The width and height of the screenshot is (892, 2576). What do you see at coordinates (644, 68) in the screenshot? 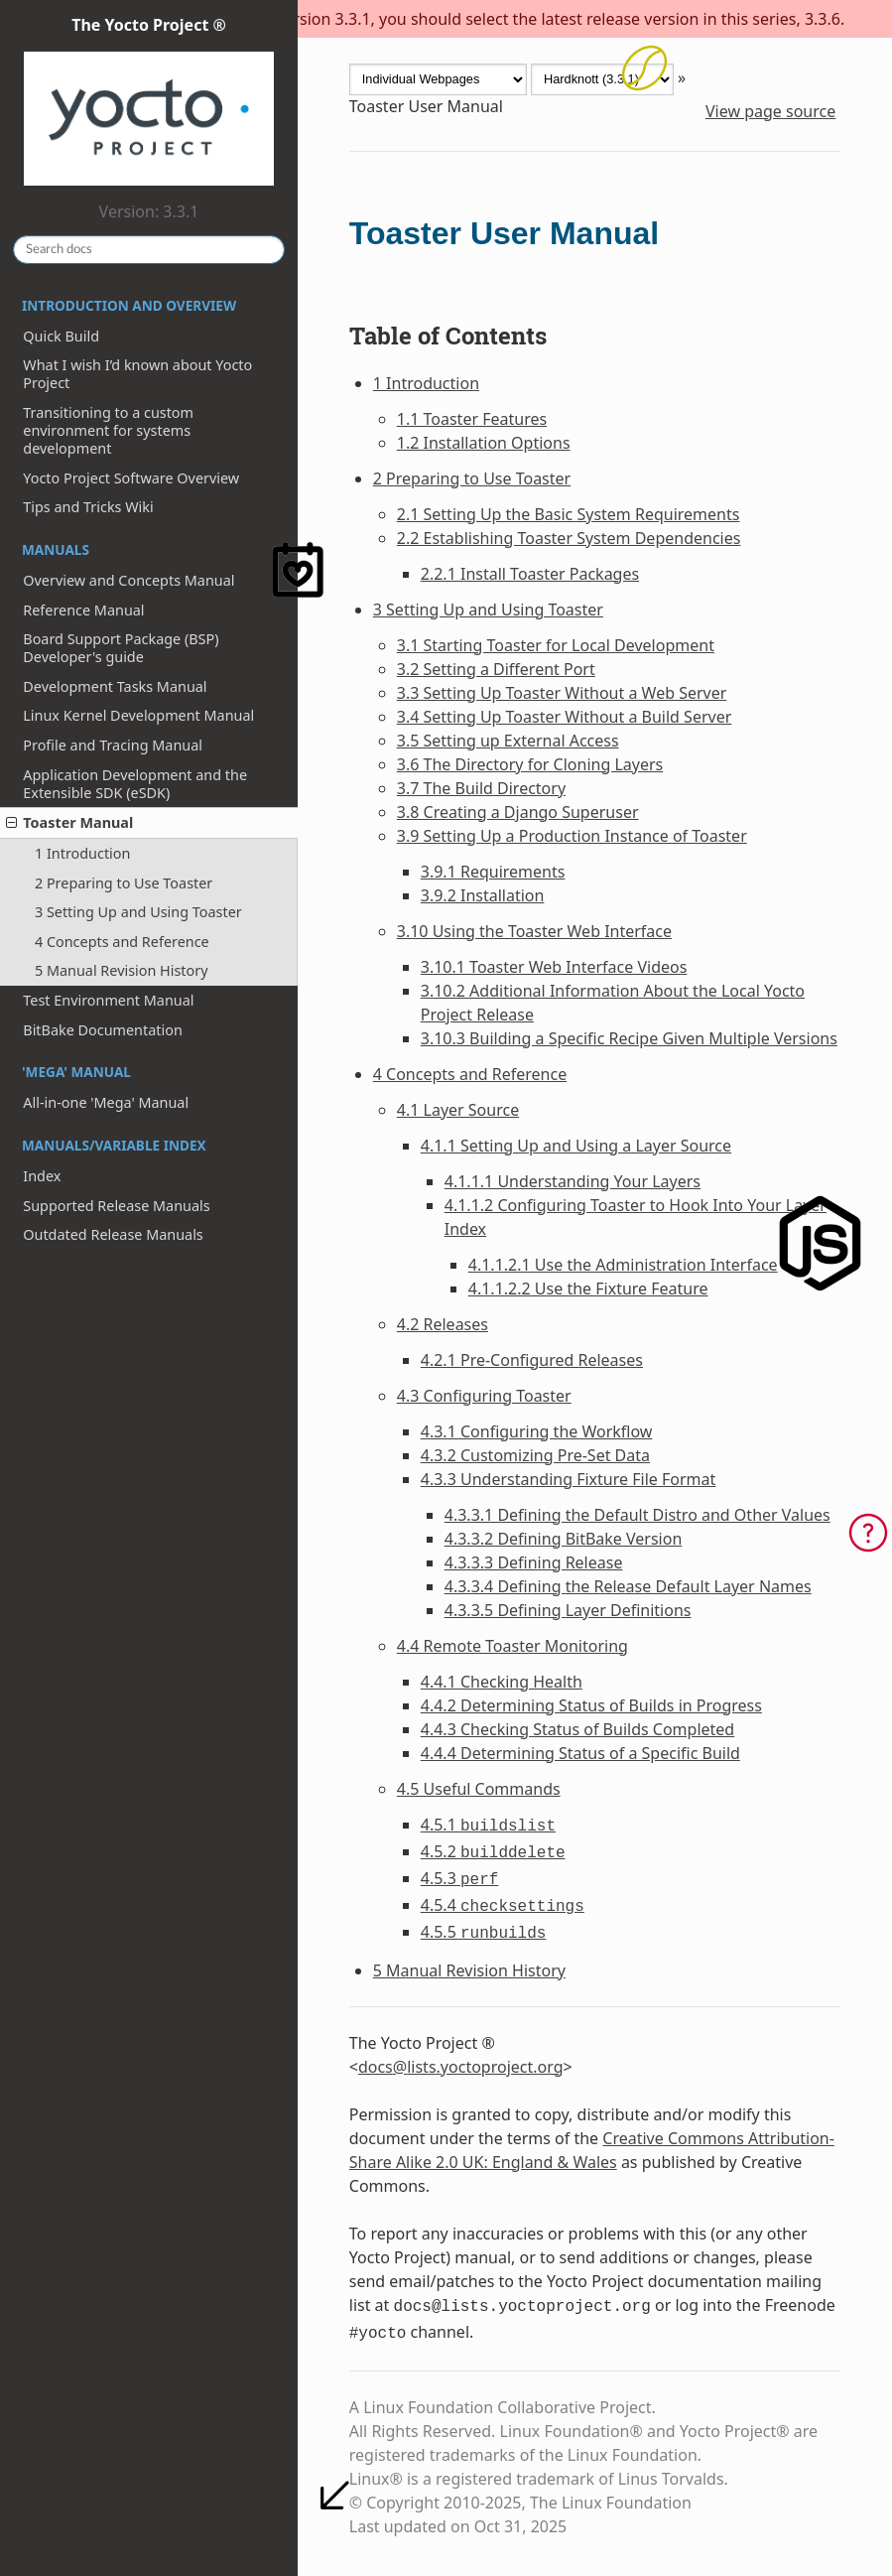
I see `browse coffee-related content or settings` at bounding box center [644, 68].